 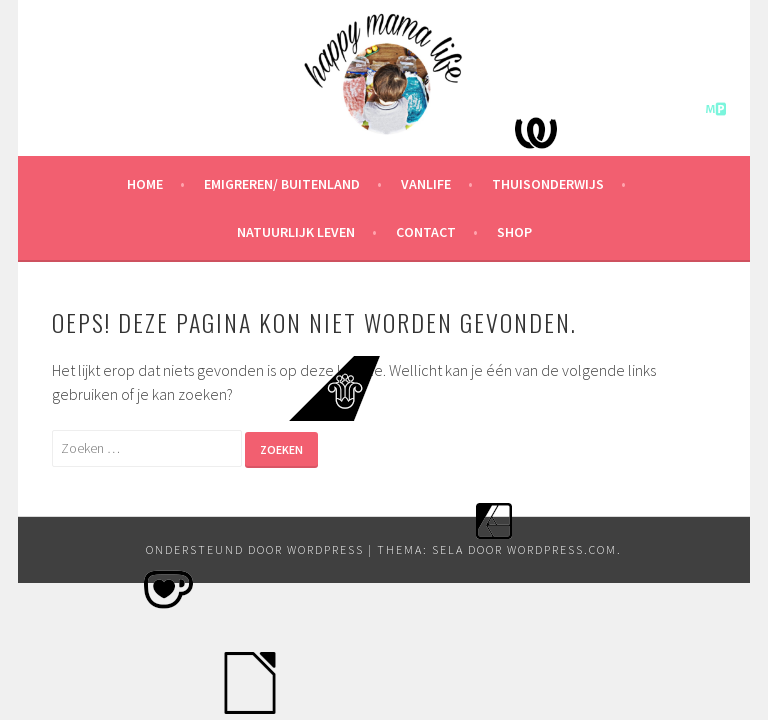 I want to click on support the creator on Ko-fi, so click(x=168, y=589).